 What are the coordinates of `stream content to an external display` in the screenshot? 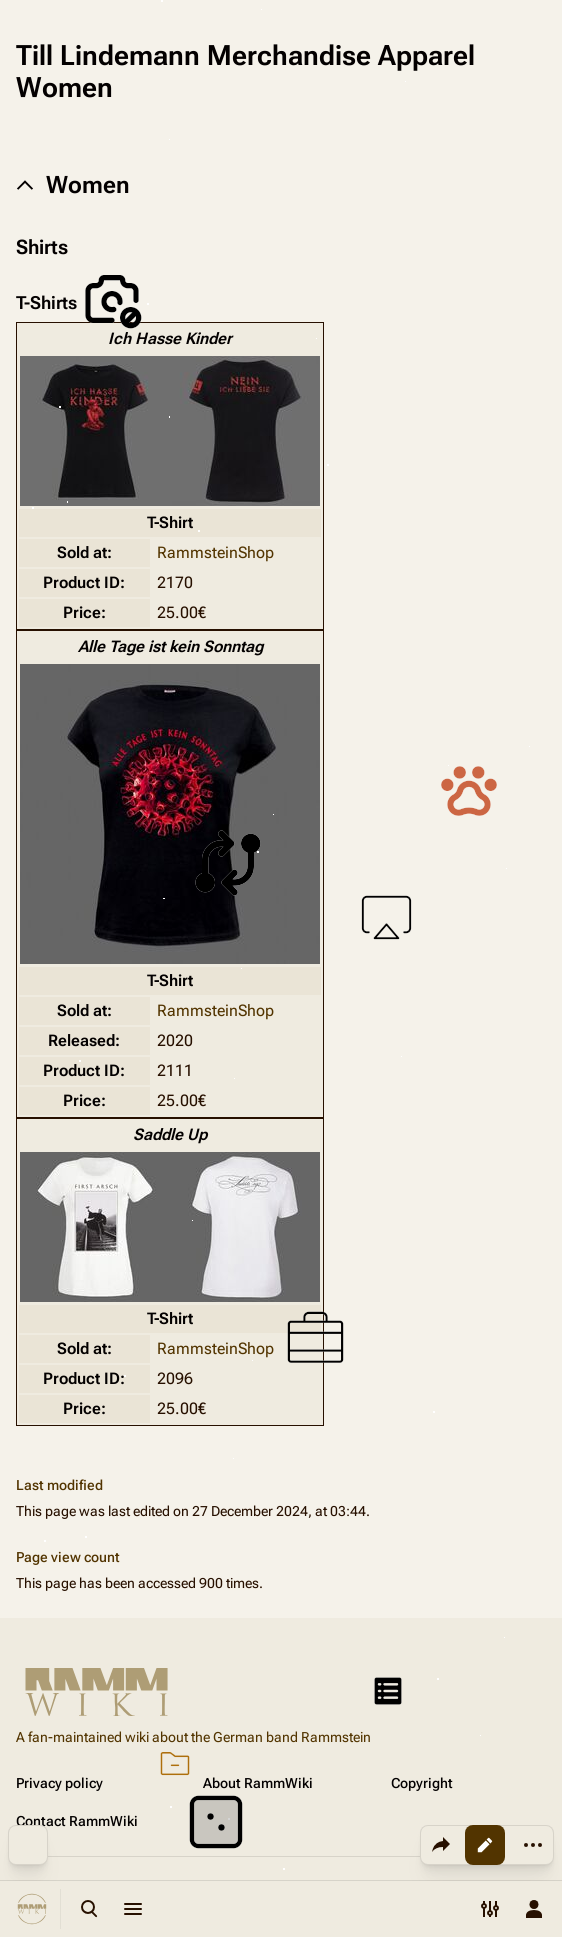 It's located at (386, 916).